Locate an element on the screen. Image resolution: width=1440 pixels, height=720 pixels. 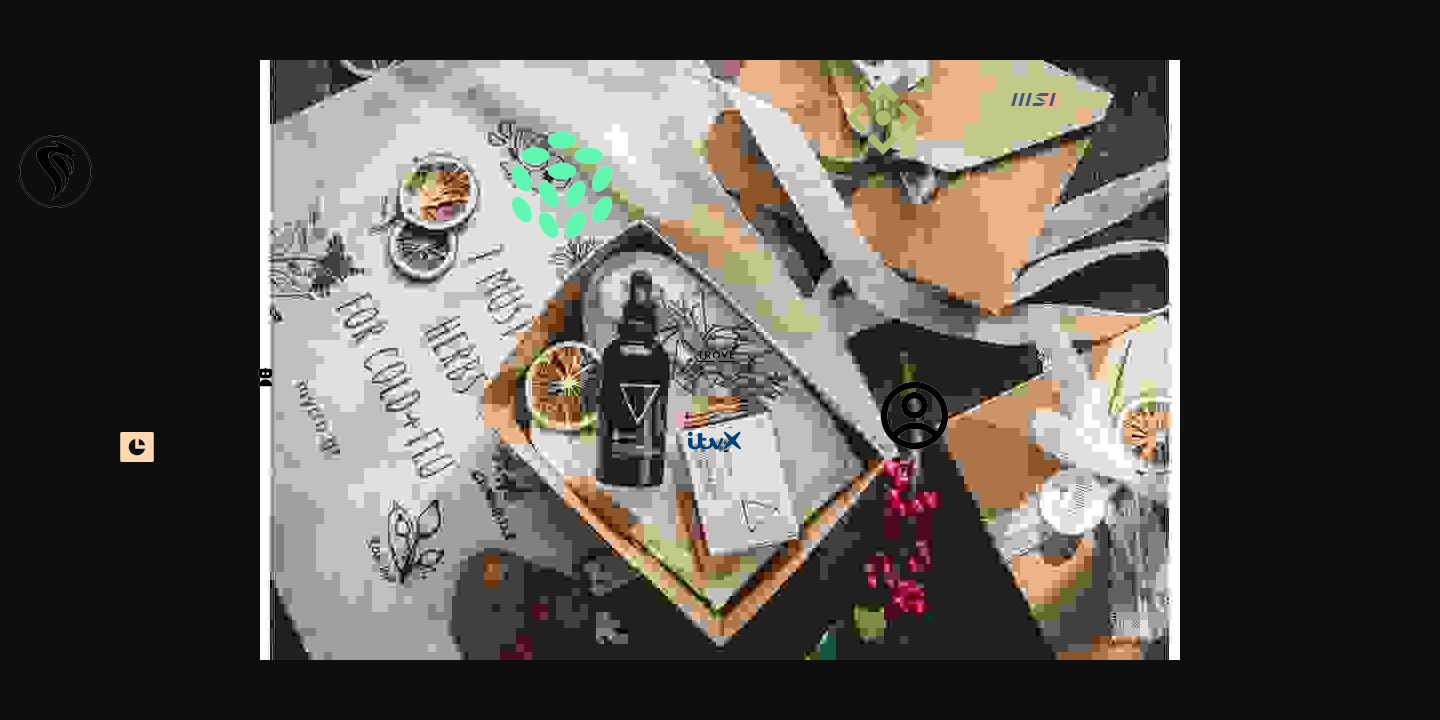
view business analytics dashboard is located at coordinates (137, 447).